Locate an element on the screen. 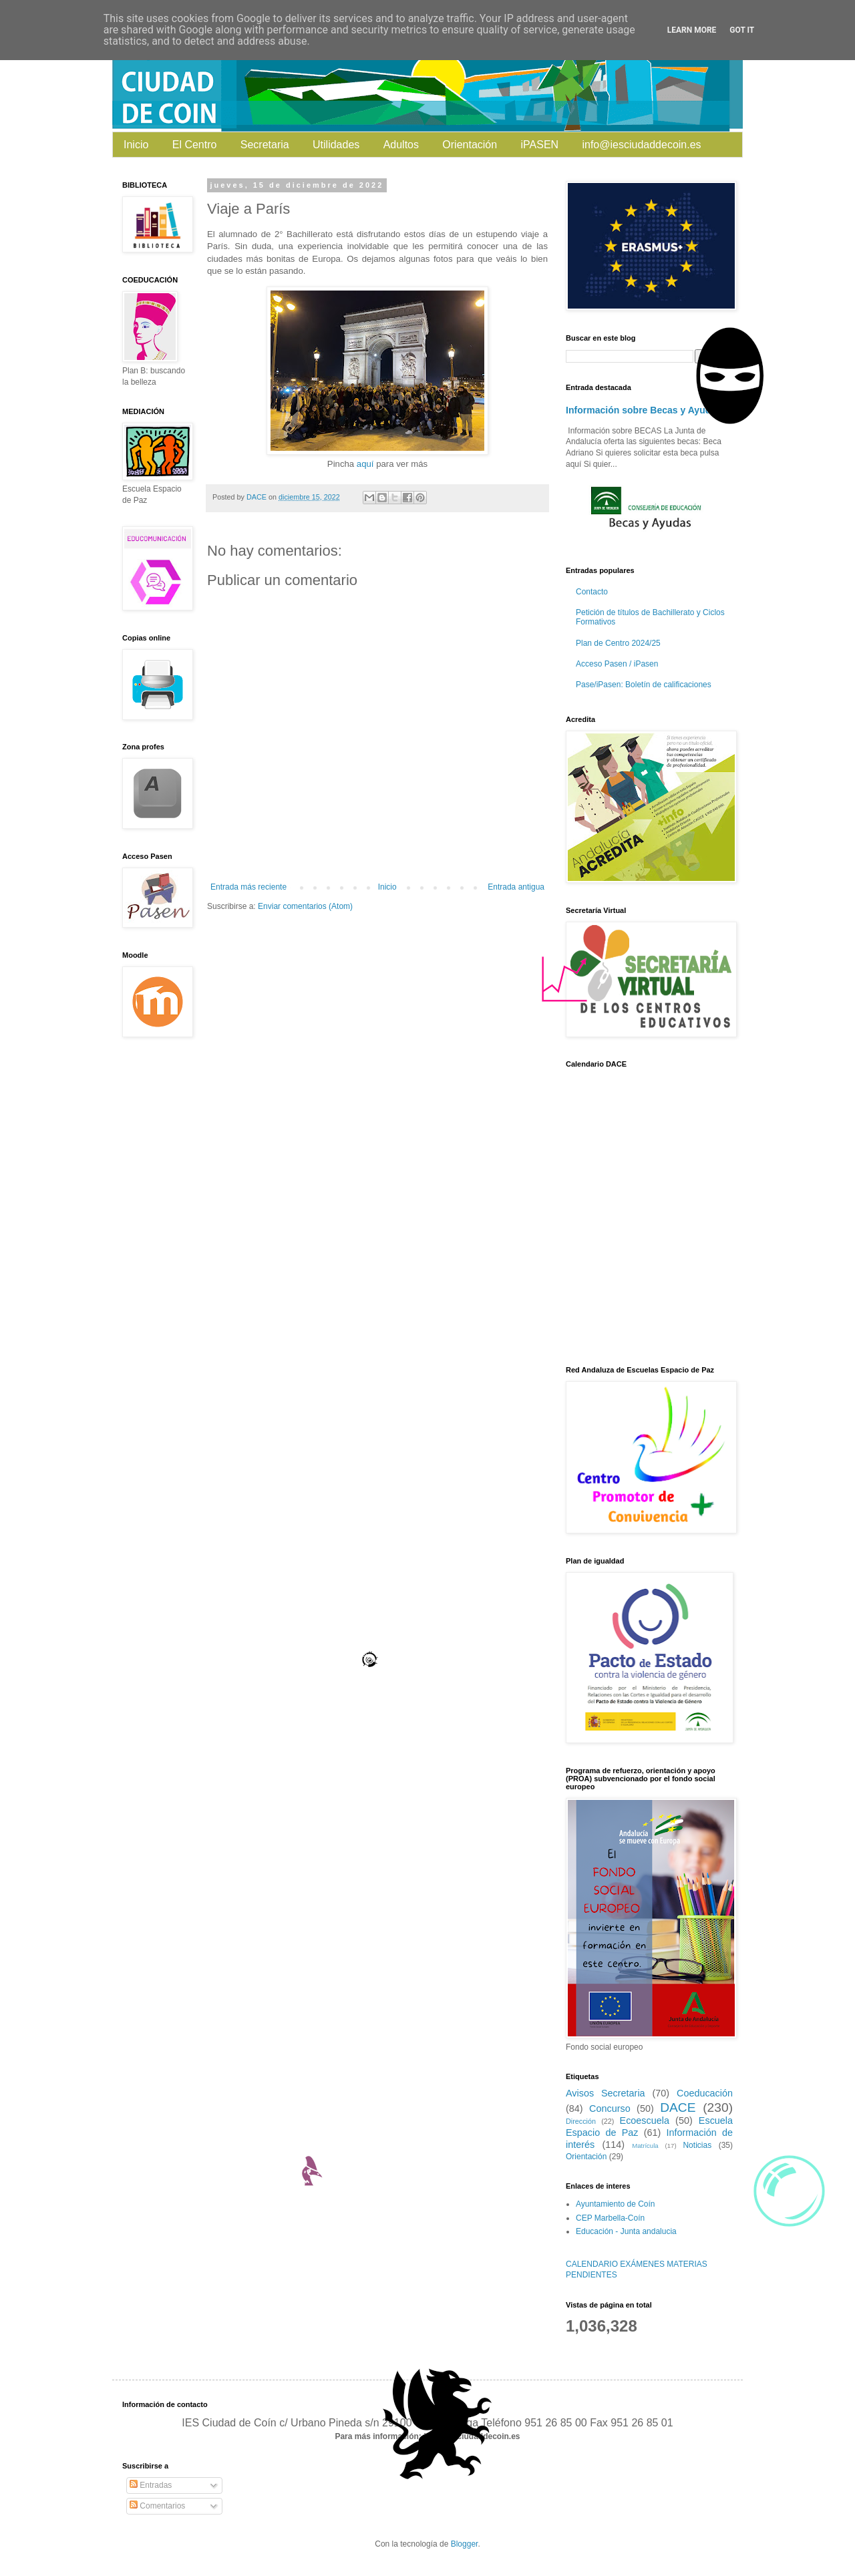 This screenshot has width=855, height=2576. a collectible orb or power-up item is located at coordinates (789, 2191).